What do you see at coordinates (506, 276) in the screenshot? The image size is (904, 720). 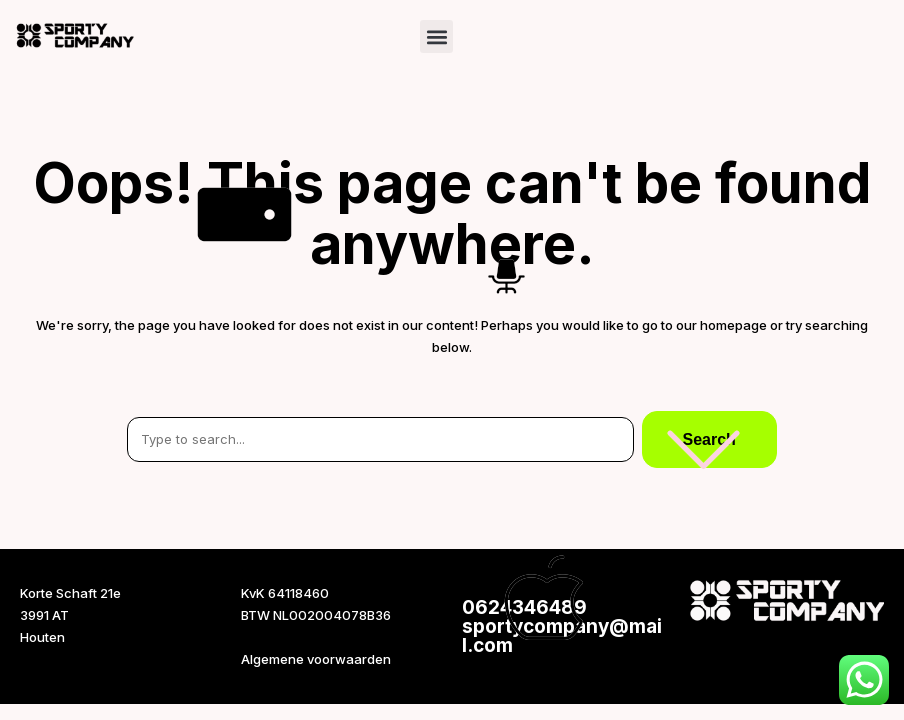 I see `workspace or office settings` at bounding box center [506, 276].